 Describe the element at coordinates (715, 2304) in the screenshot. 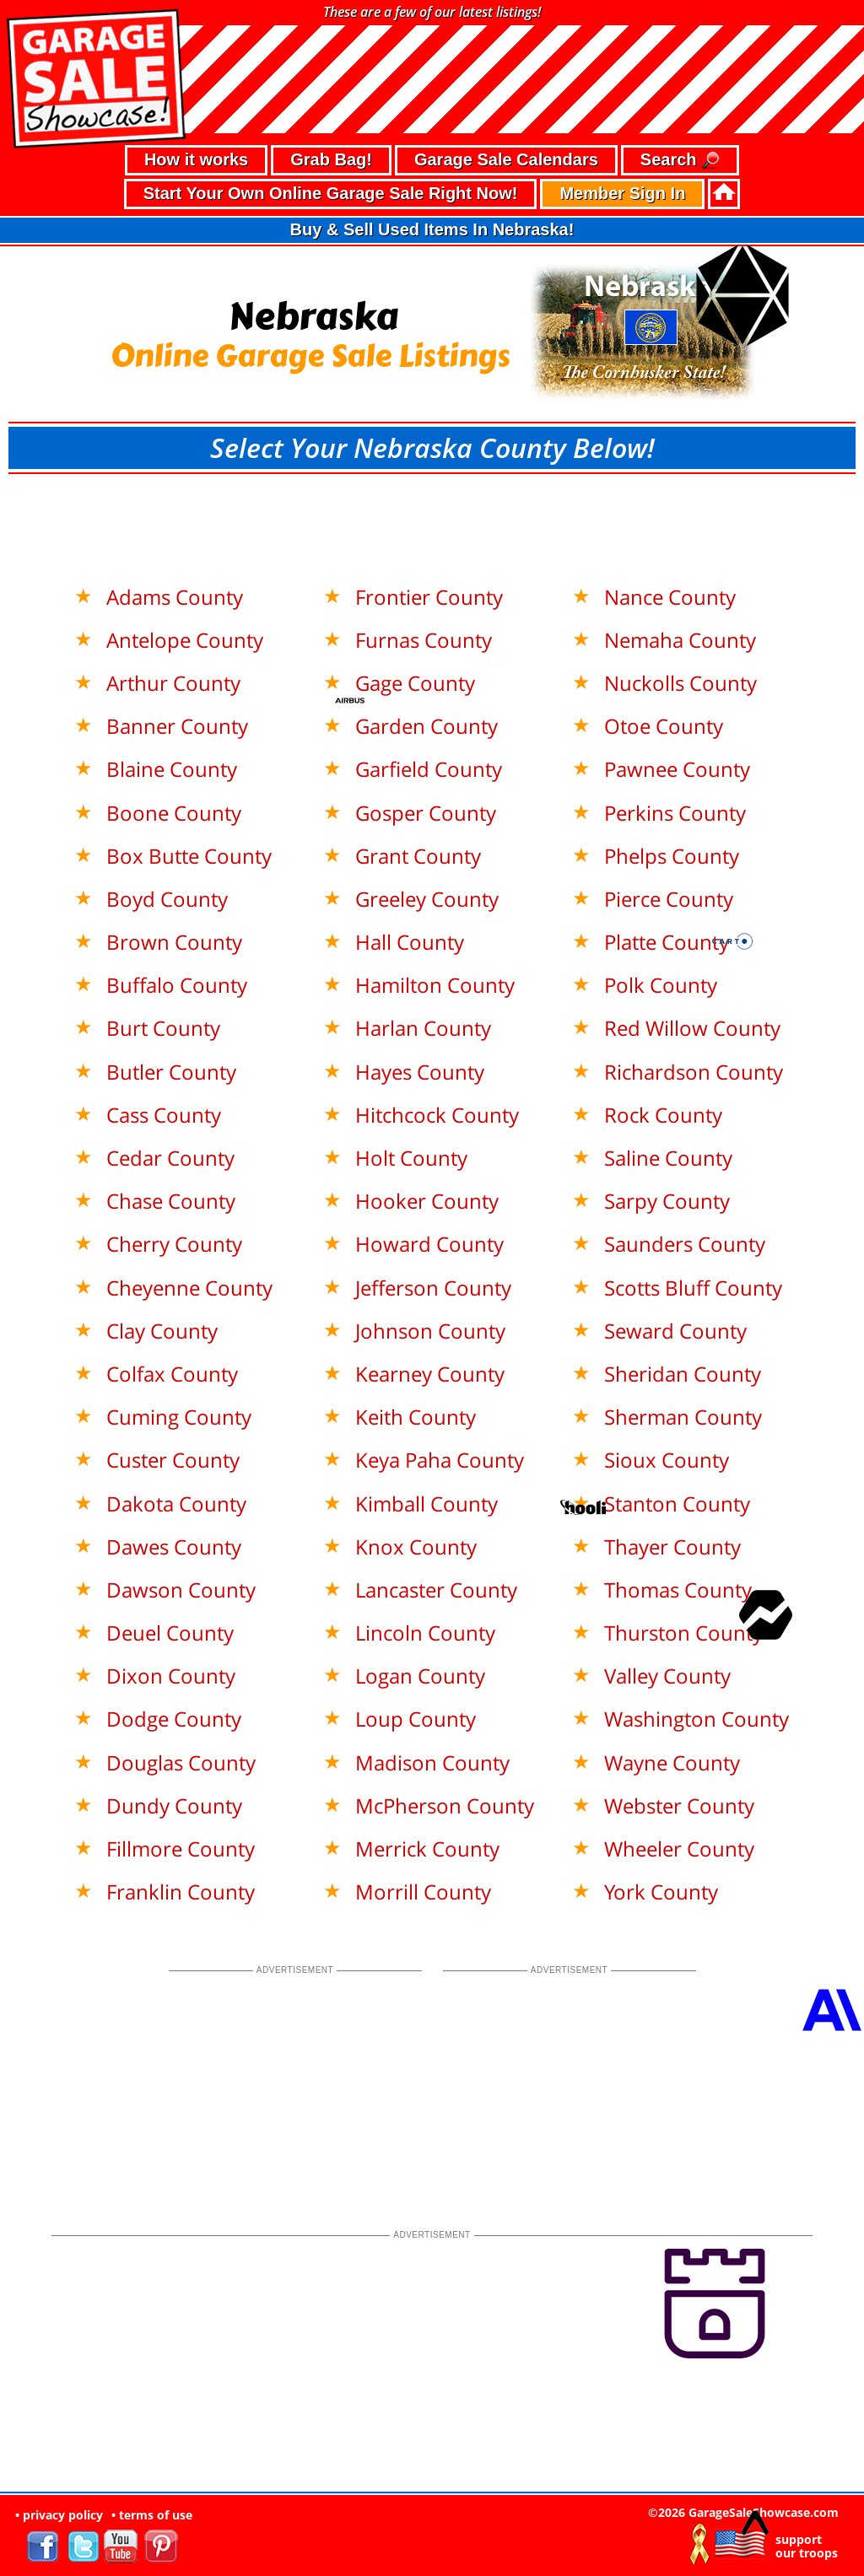

I see `rook brand logo` at that location.